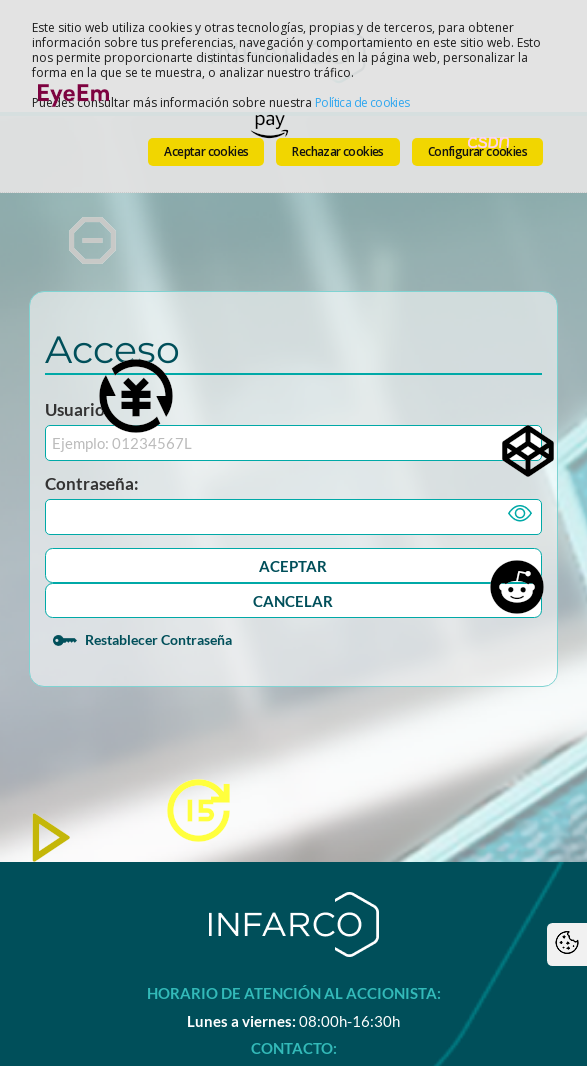 This screenshot has height=1066, width=587. What do you see at coordinates (488, 142) in the screenshot?
I see `visit CSDN developer community` at bounding box center [488, 142].